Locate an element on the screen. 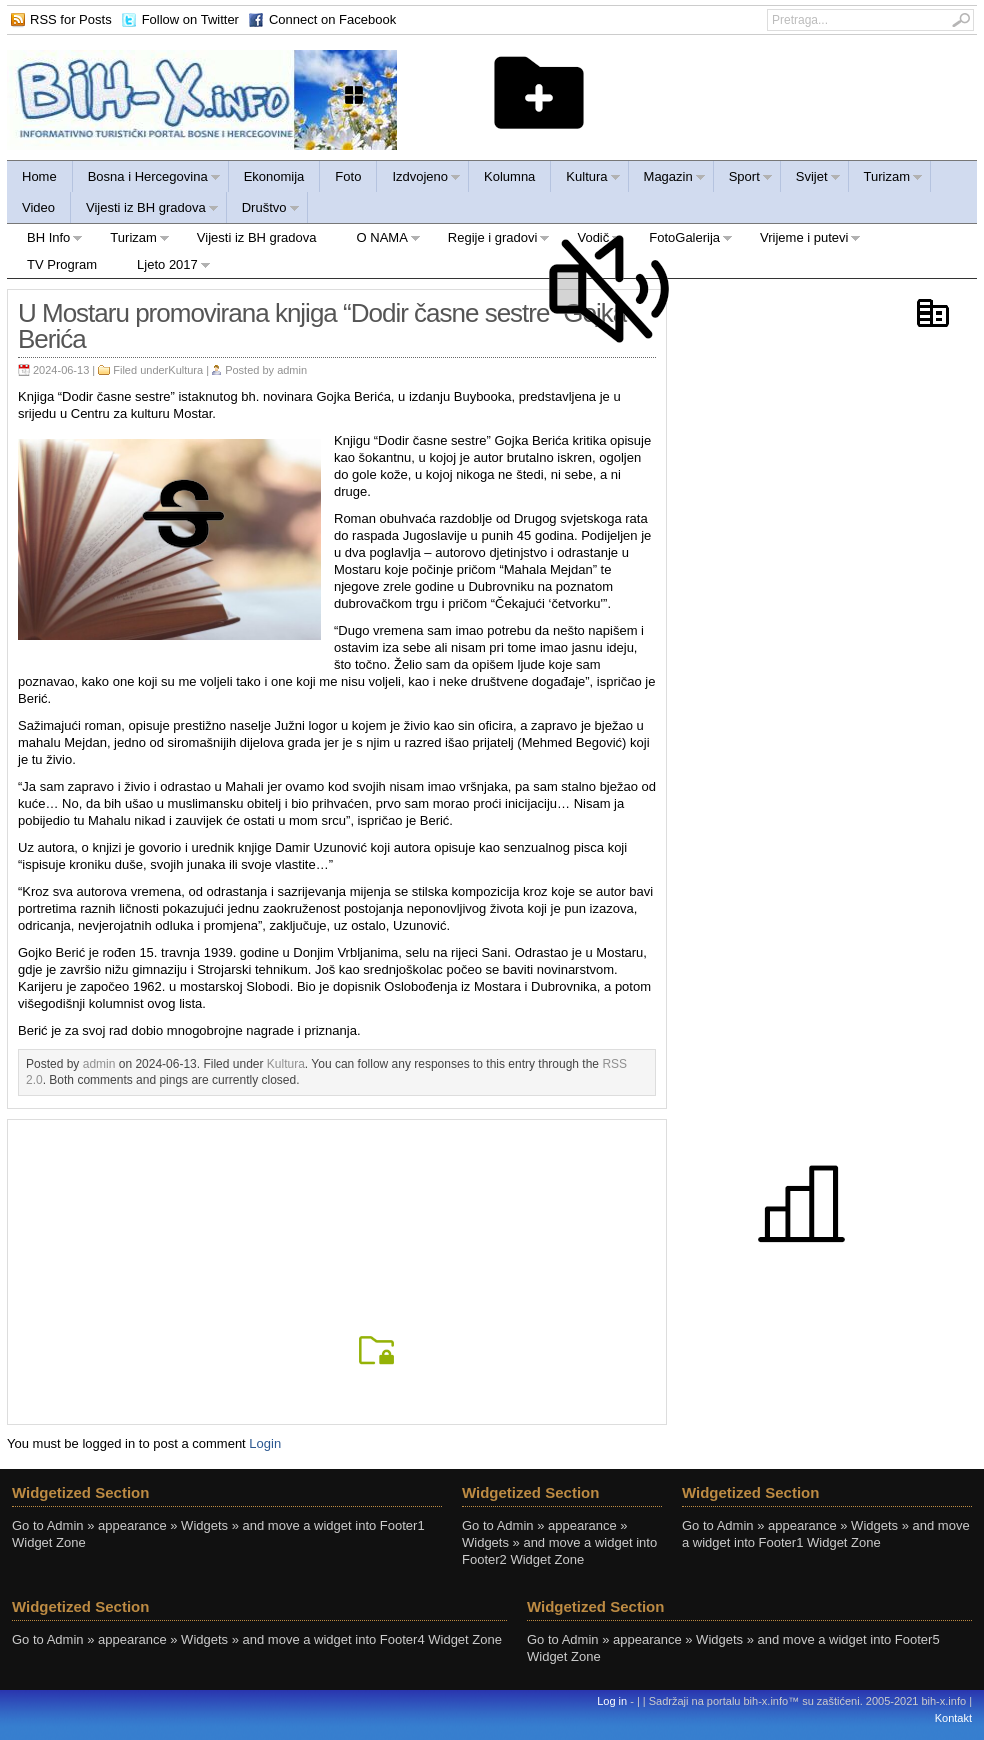 The image size is (984, 1740). access a password-protected folder is located at coordinates (376, 1349).